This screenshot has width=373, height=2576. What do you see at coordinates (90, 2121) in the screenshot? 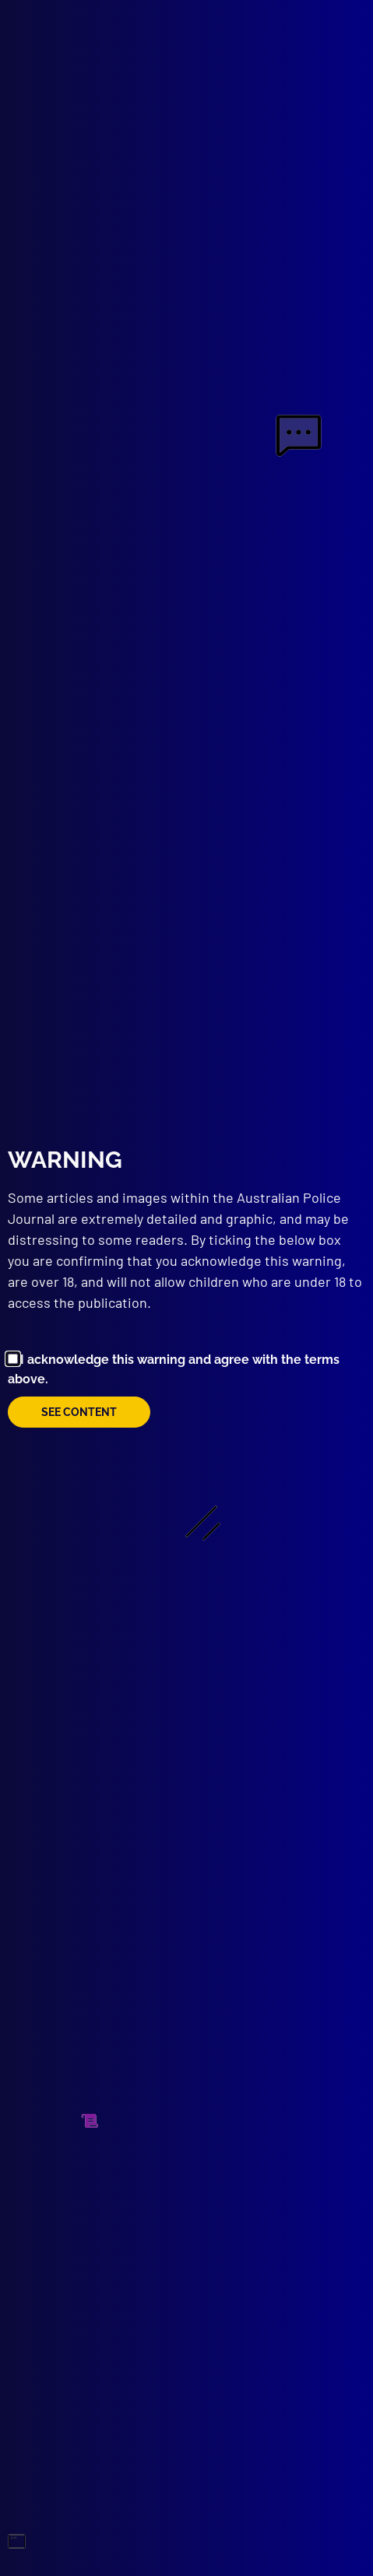
I see `view terms and conditions or legal documents` at bounding box center [90, 2121].